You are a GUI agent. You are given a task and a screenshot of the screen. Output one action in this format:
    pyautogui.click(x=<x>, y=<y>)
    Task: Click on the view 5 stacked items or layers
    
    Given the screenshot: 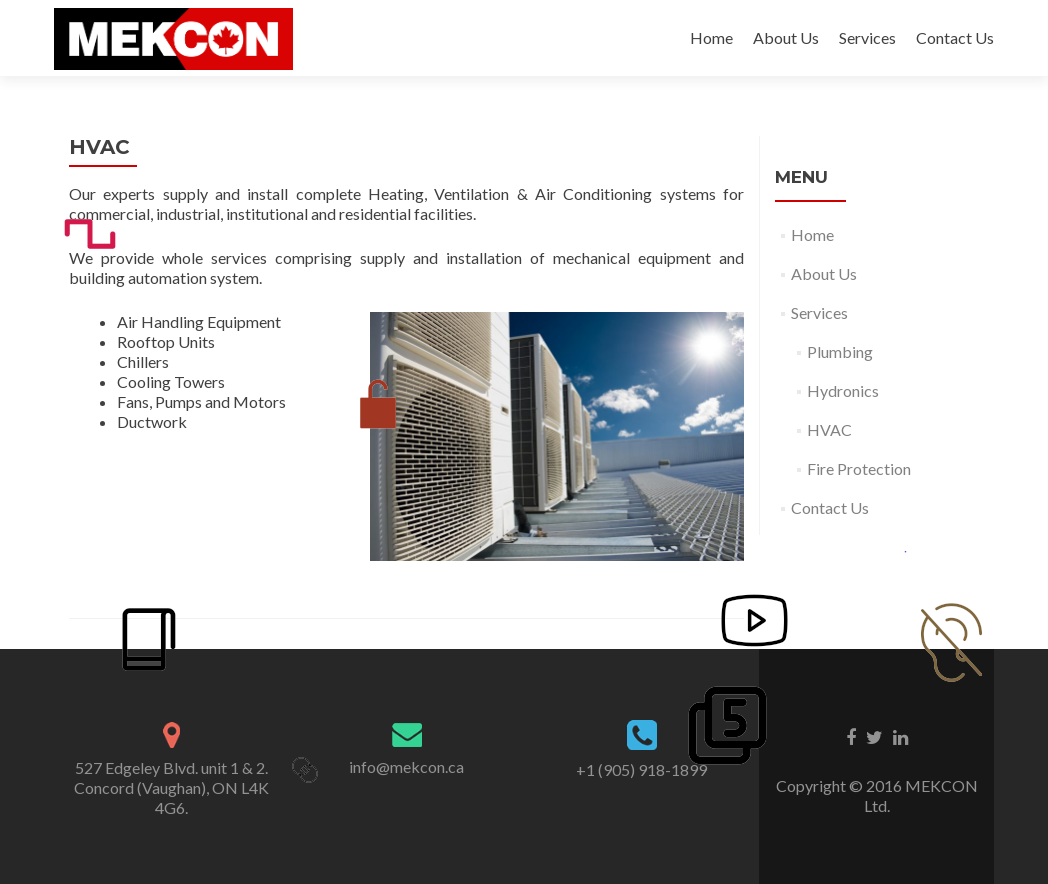 What is the action you would take?
    pyautogui.click(x=727, y=725)
    